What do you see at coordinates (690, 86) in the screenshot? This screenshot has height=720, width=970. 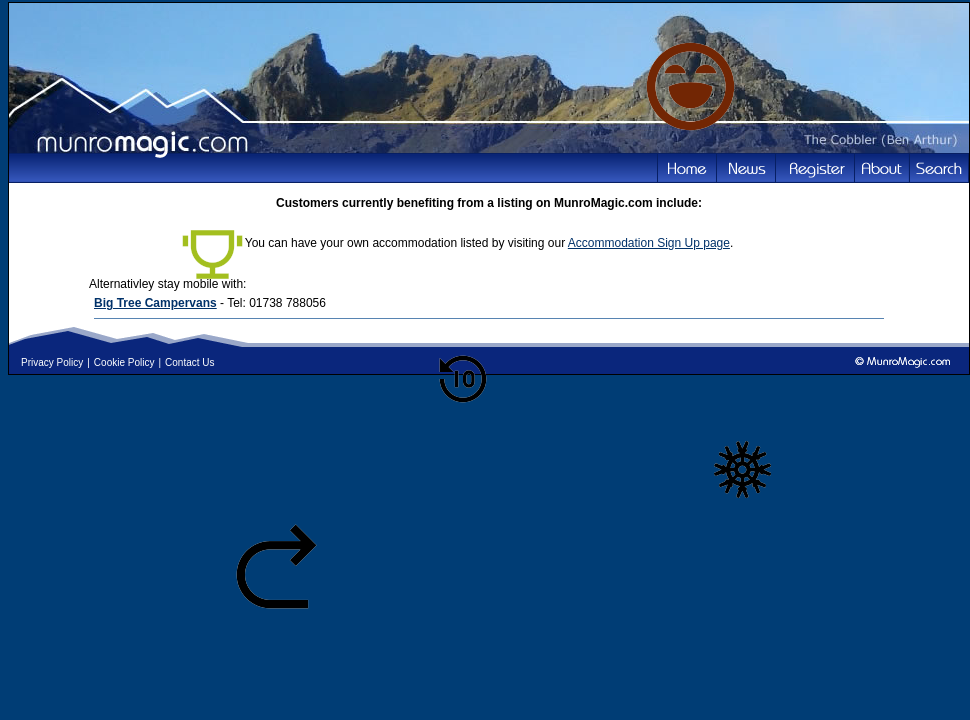 I see `add a laughing reaction to a message` at bounding box center [690, 86].